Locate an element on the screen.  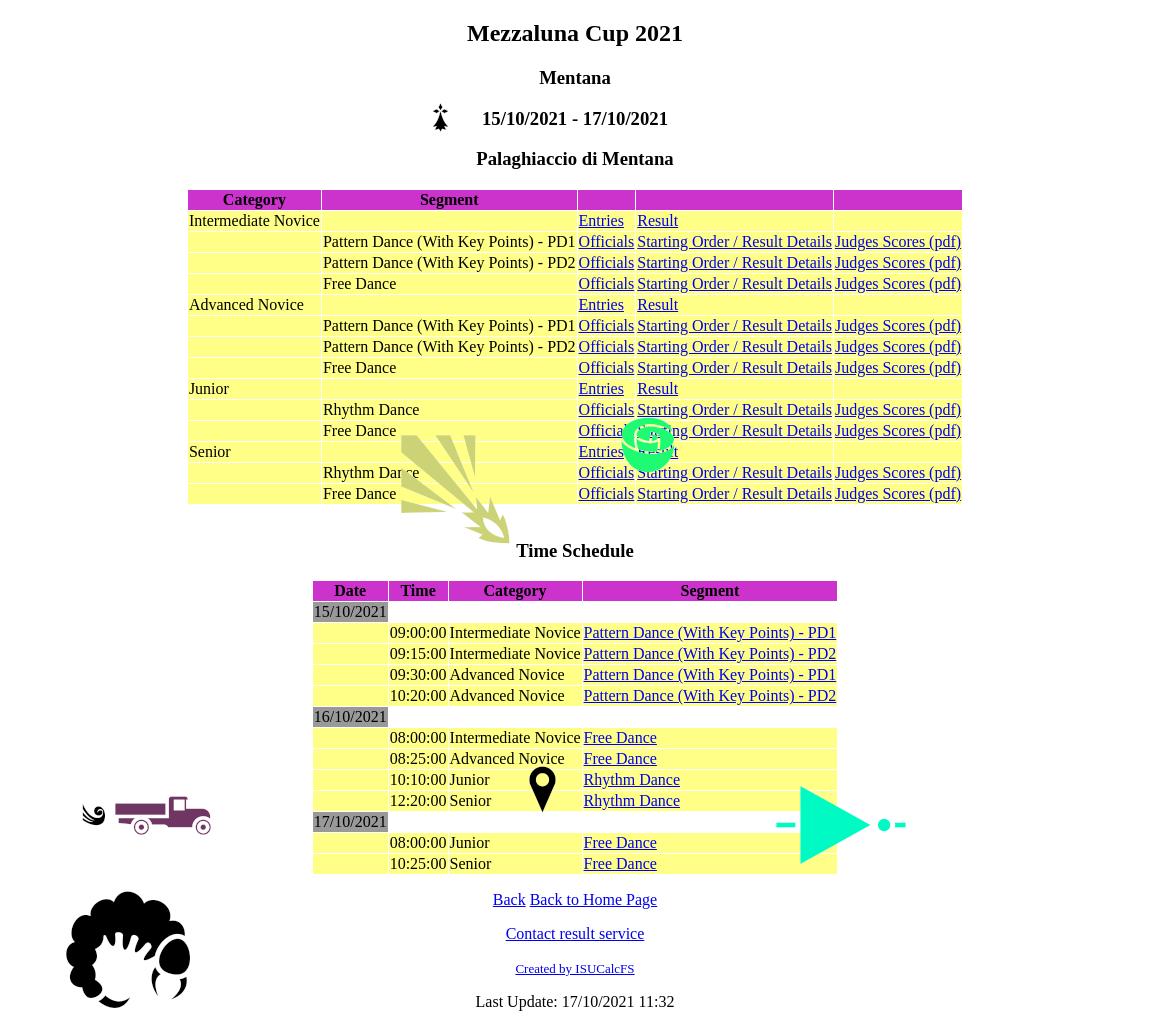
incoming attack or threat warning is located at coordinates (455, 489).